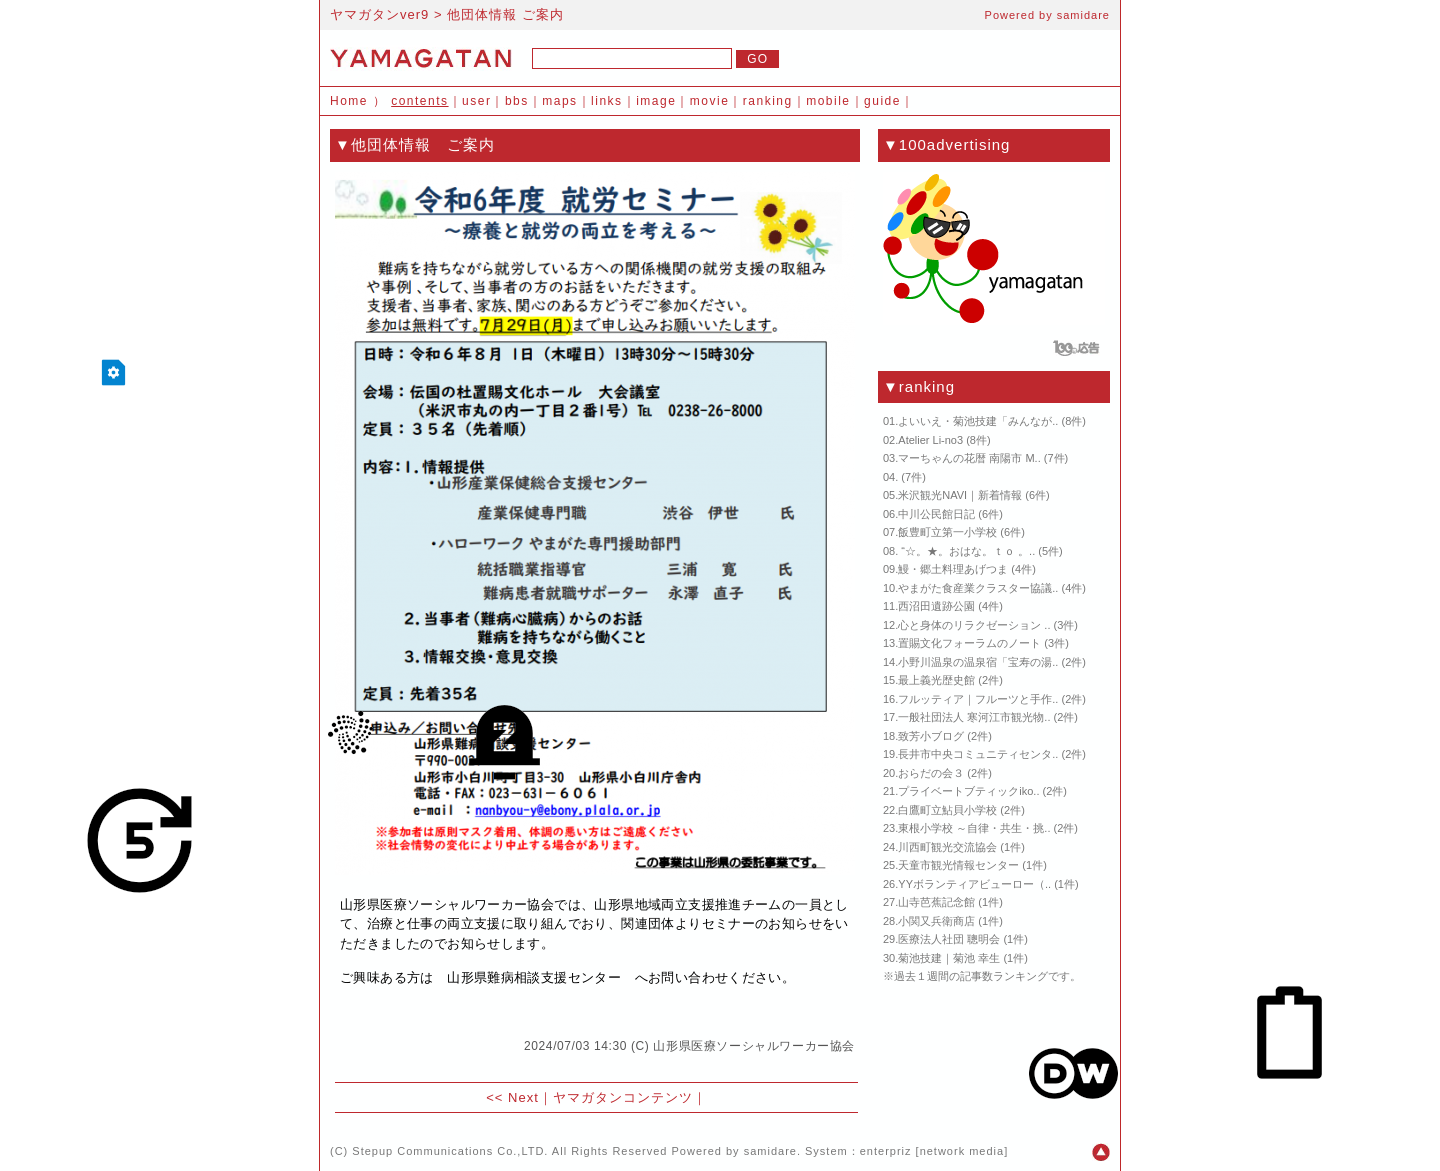 The image size is (1440, 1171). I want to click on access file settings or preferences, so click(113, 372).